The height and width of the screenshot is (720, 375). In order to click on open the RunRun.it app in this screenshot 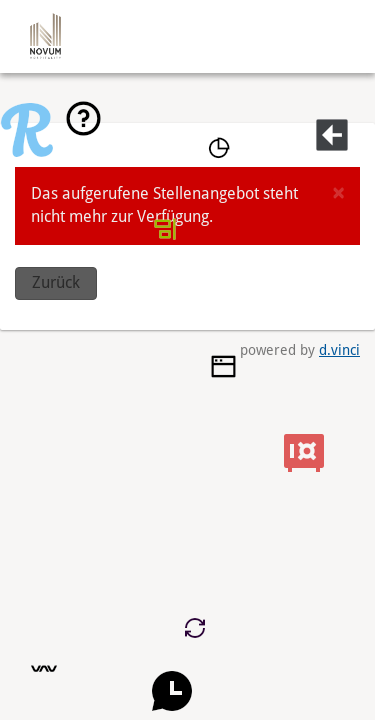, I will do `click(27, 130)`.